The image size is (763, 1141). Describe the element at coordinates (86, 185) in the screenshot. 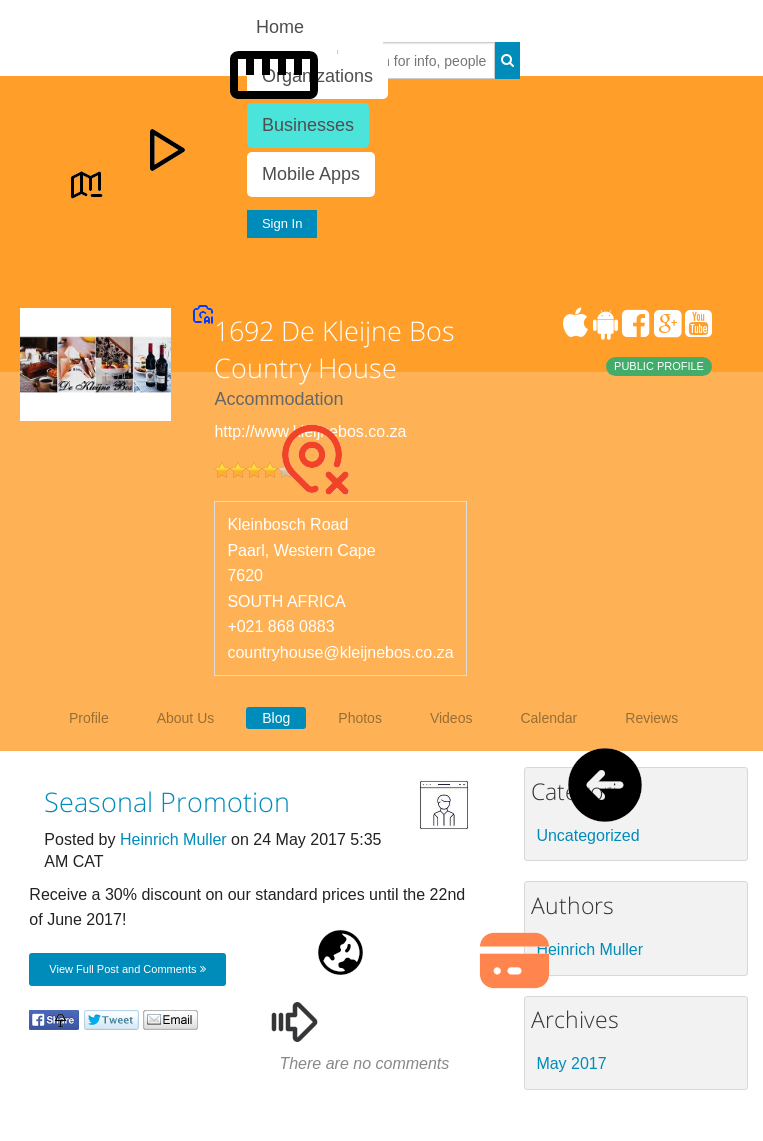

I see `remove a location from the map` at that location.